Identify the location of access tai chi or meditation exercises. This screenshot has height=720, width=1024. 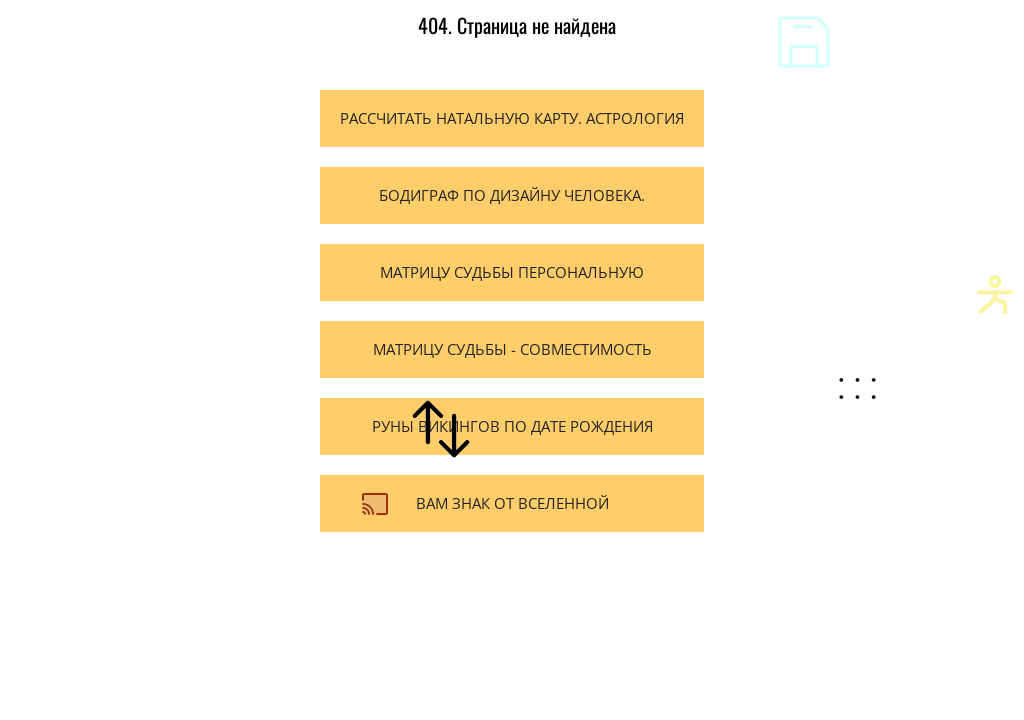
(995, 296).